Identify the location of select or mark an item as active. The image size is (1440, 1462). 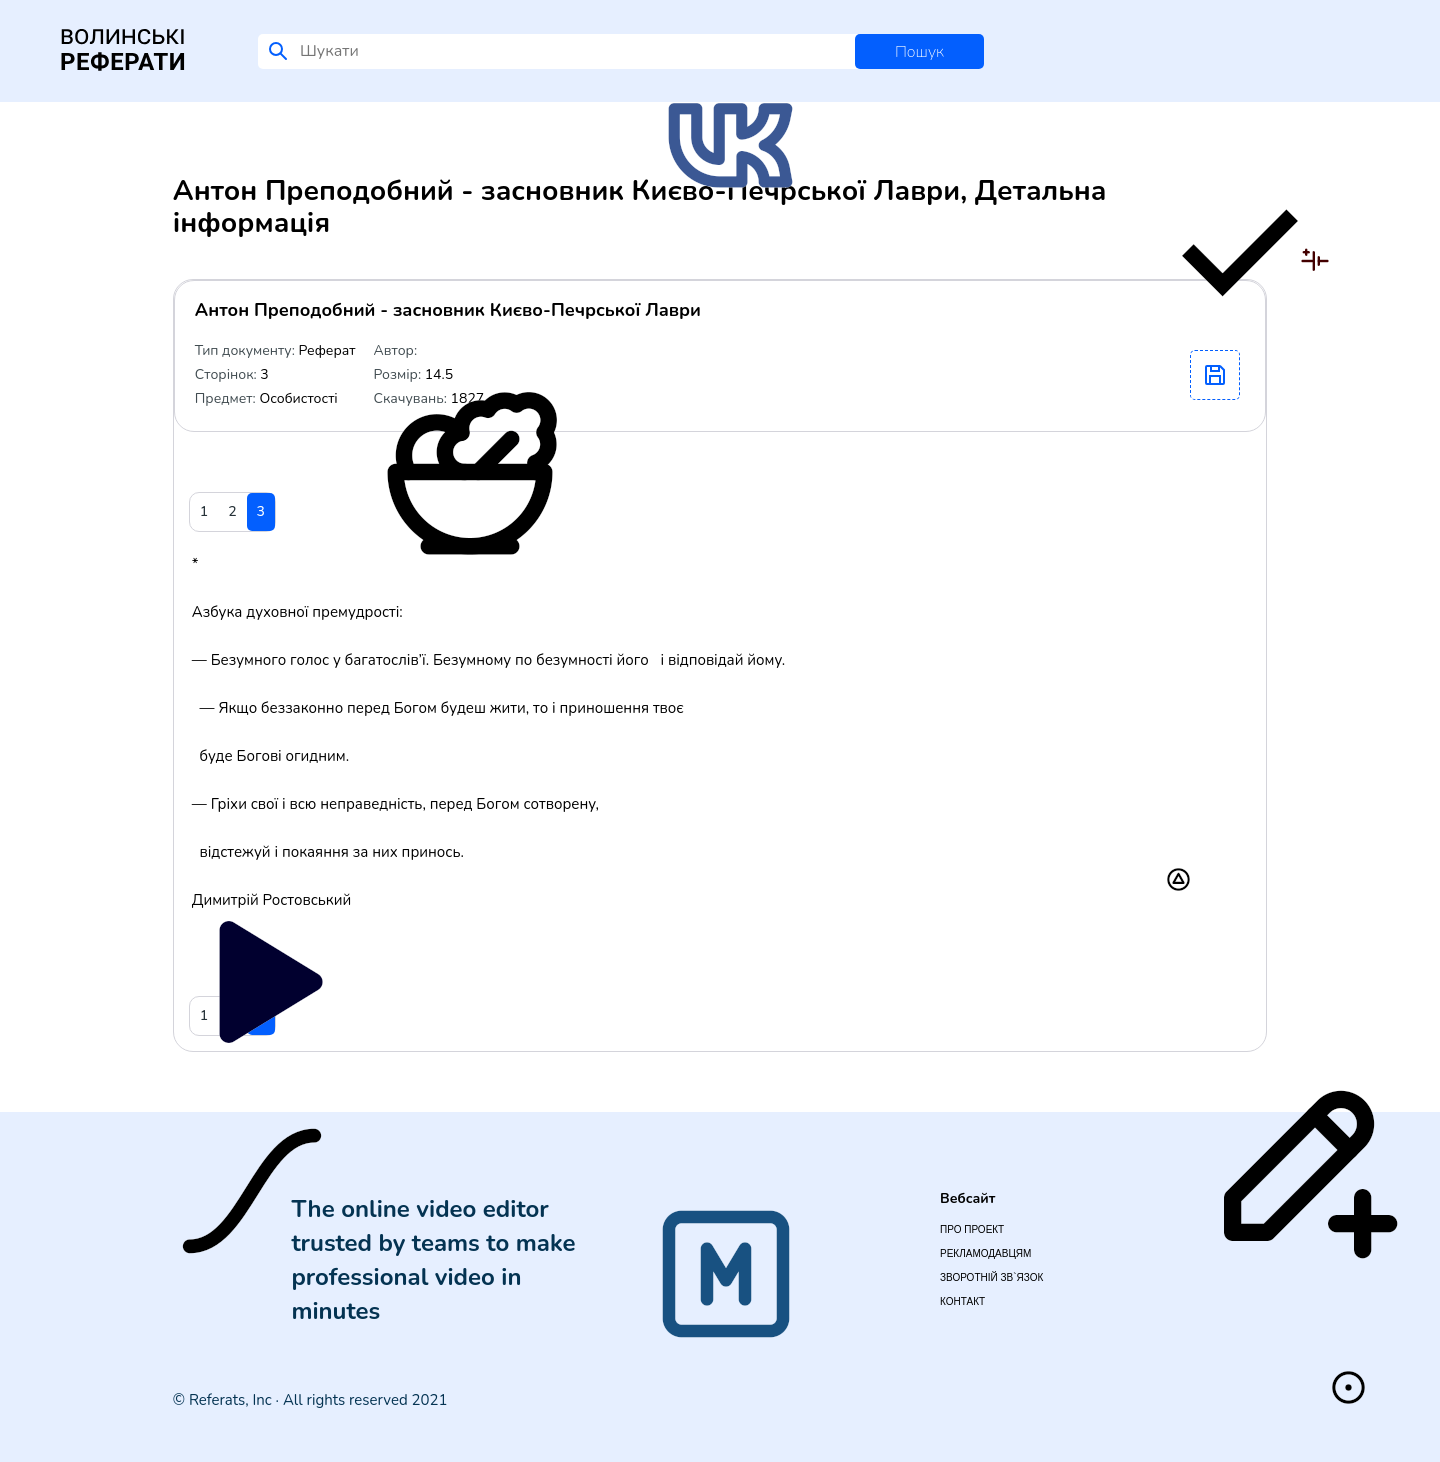
(1348, 1387).